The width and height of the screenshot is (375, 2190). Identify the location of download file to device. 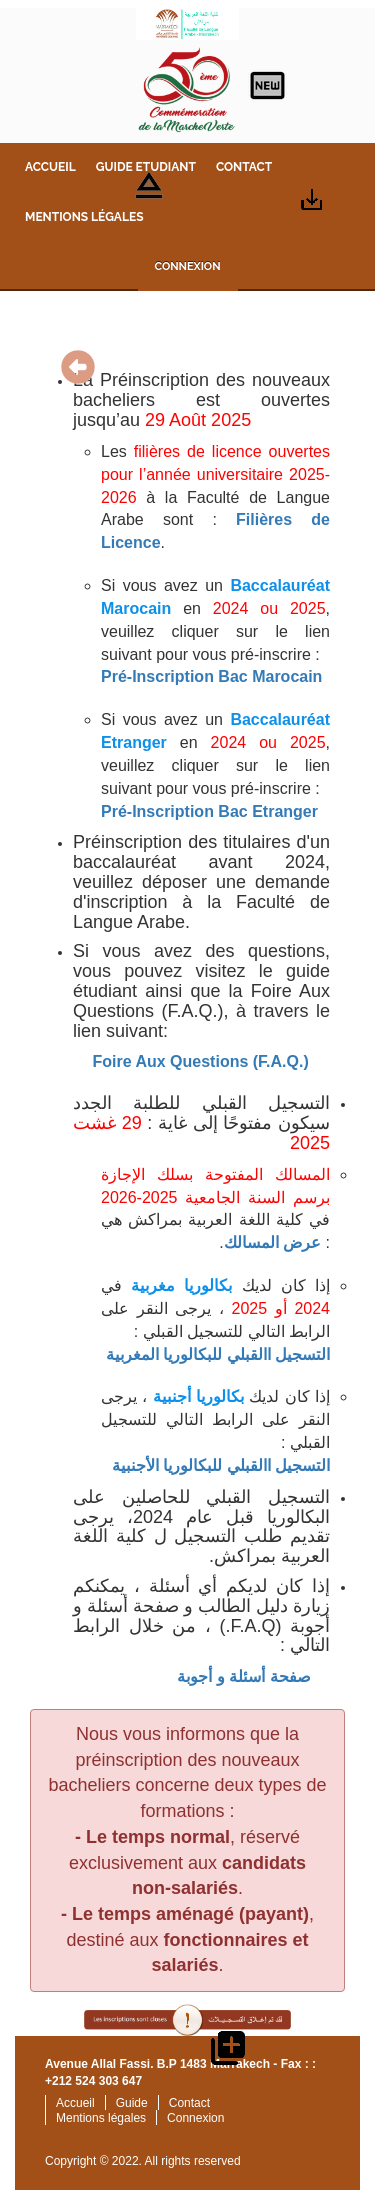
(312, 200).